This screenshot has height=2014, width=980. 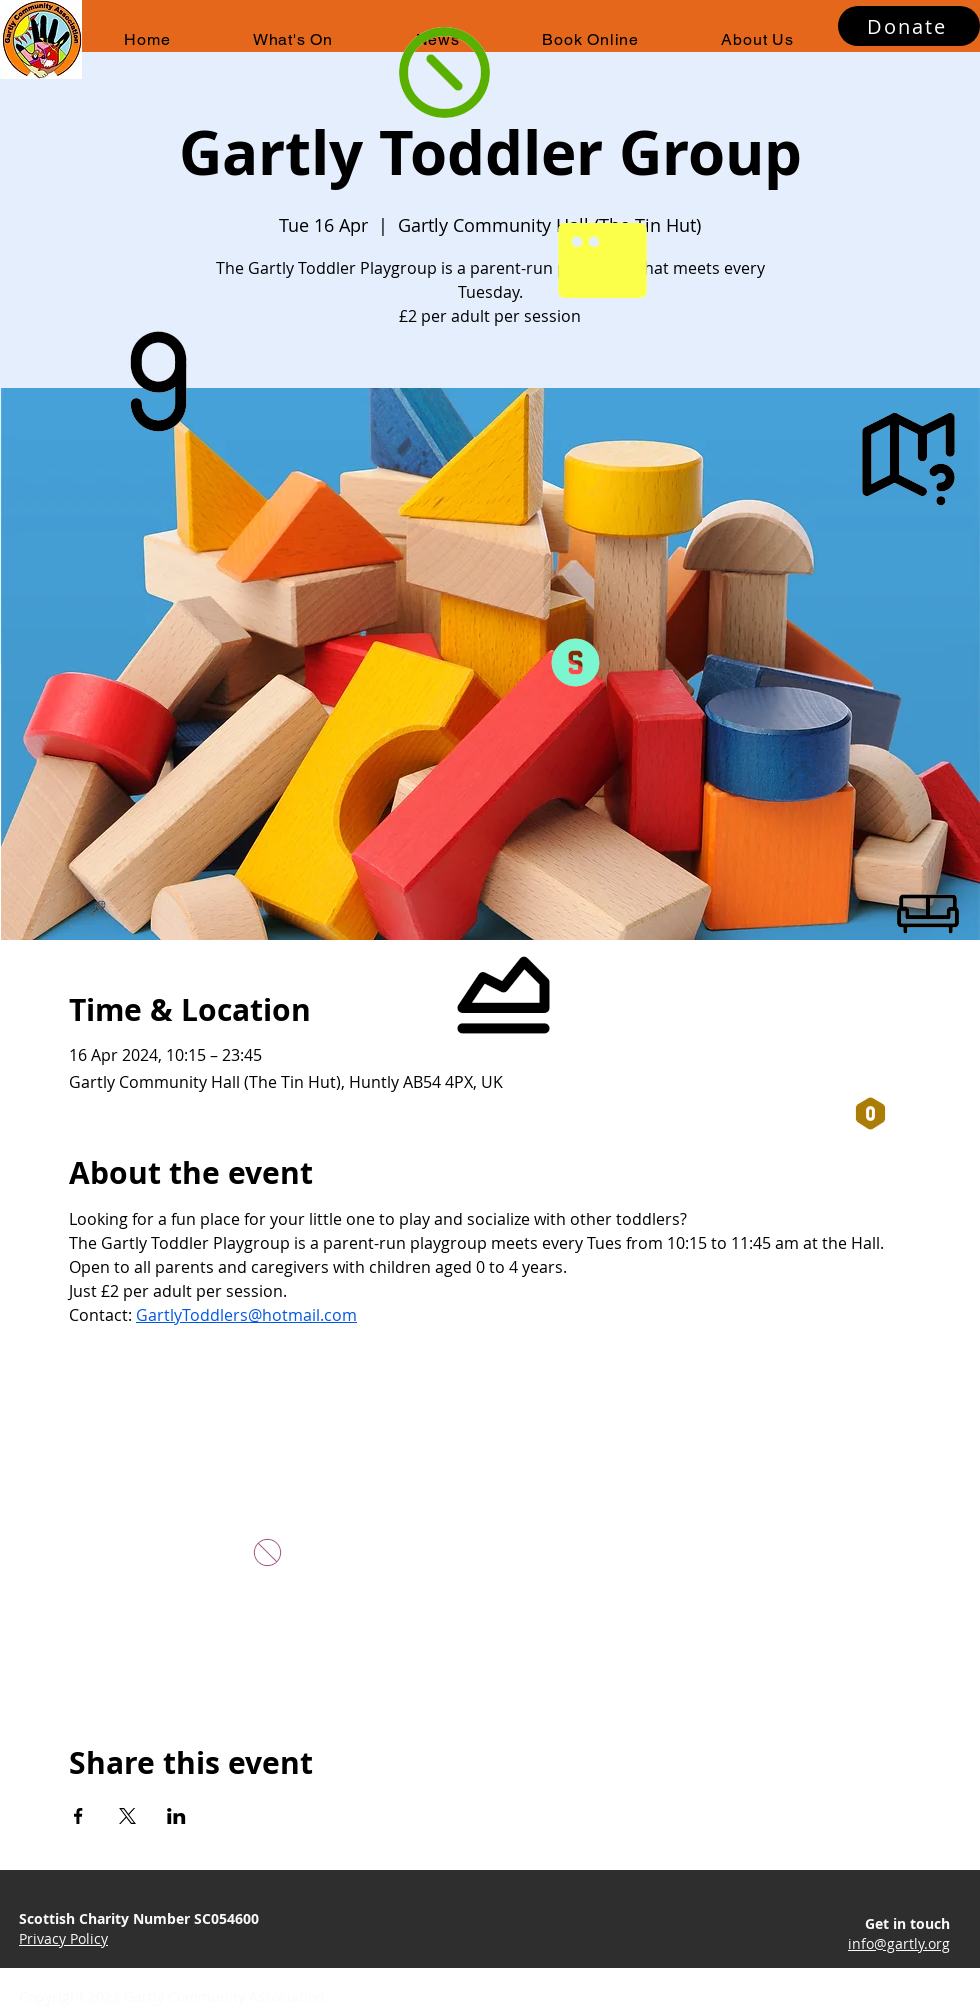 What do you see at coordinates (444, 72) in the screenshot?
I see `indicates a forbidden or prohibited action` at bounding box center [444, 72].